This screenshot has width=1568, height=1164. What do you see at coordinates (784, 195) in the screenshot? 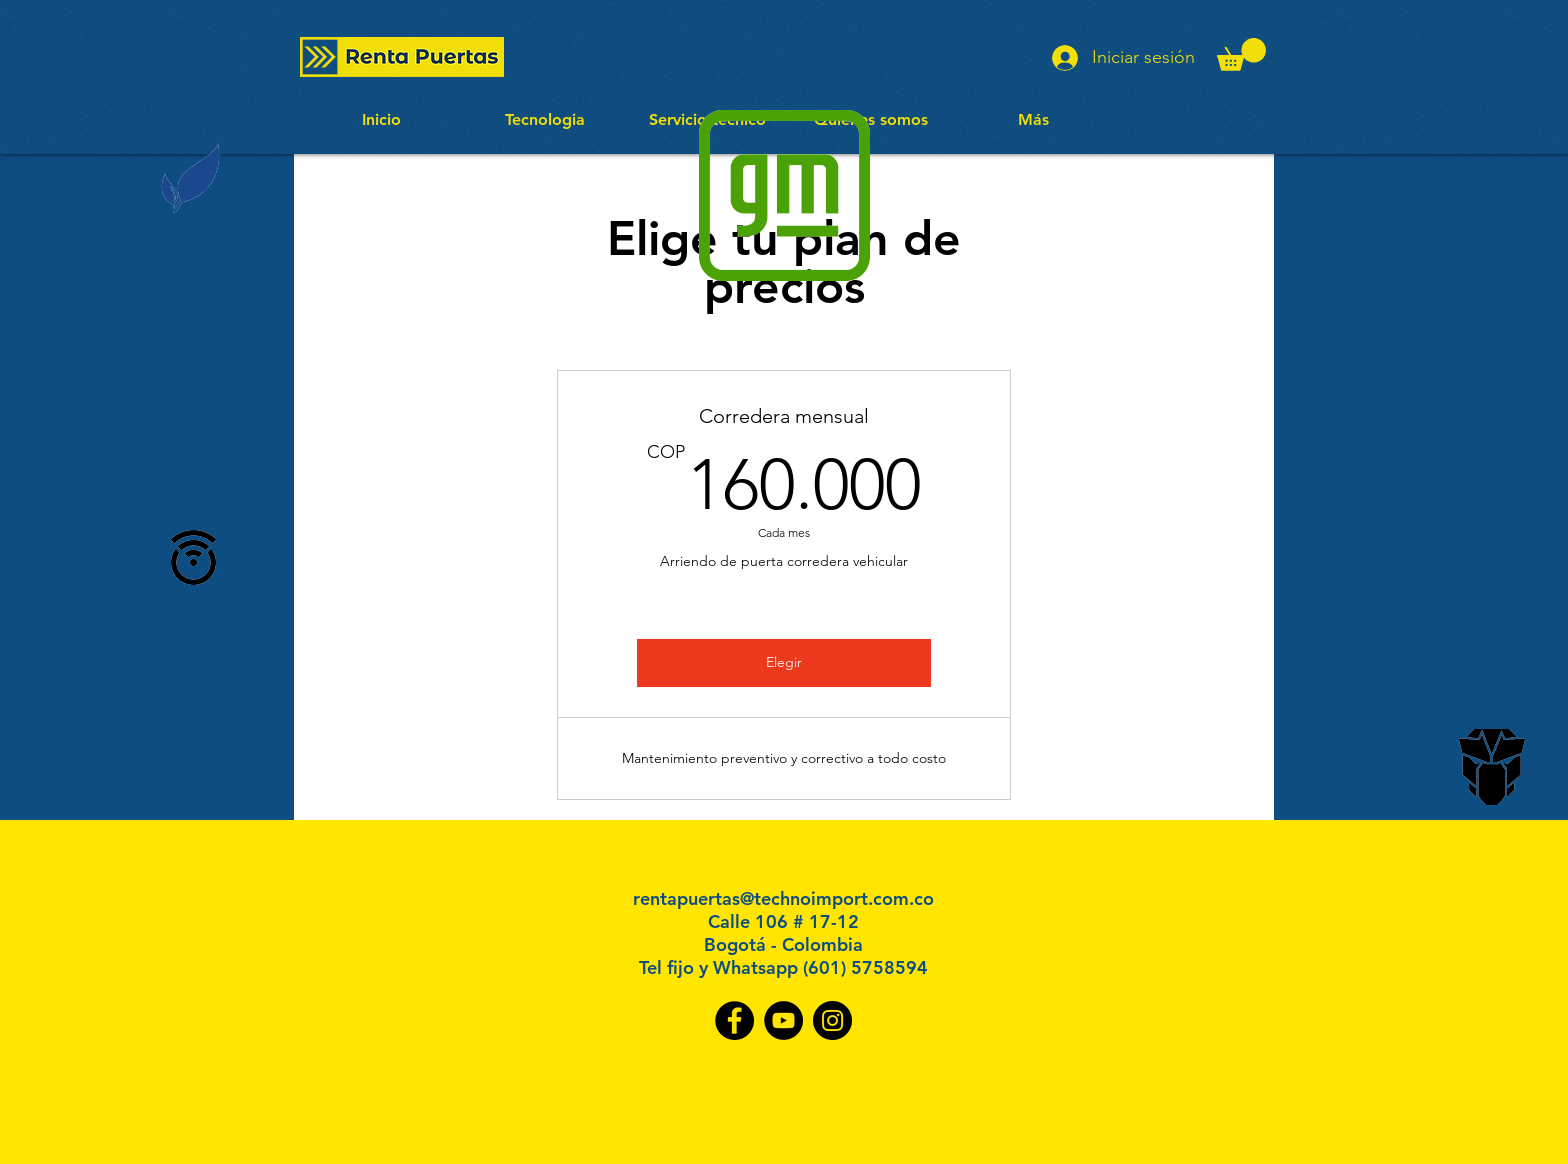
I see `general motors company logo` at bounding box center [784, 195].